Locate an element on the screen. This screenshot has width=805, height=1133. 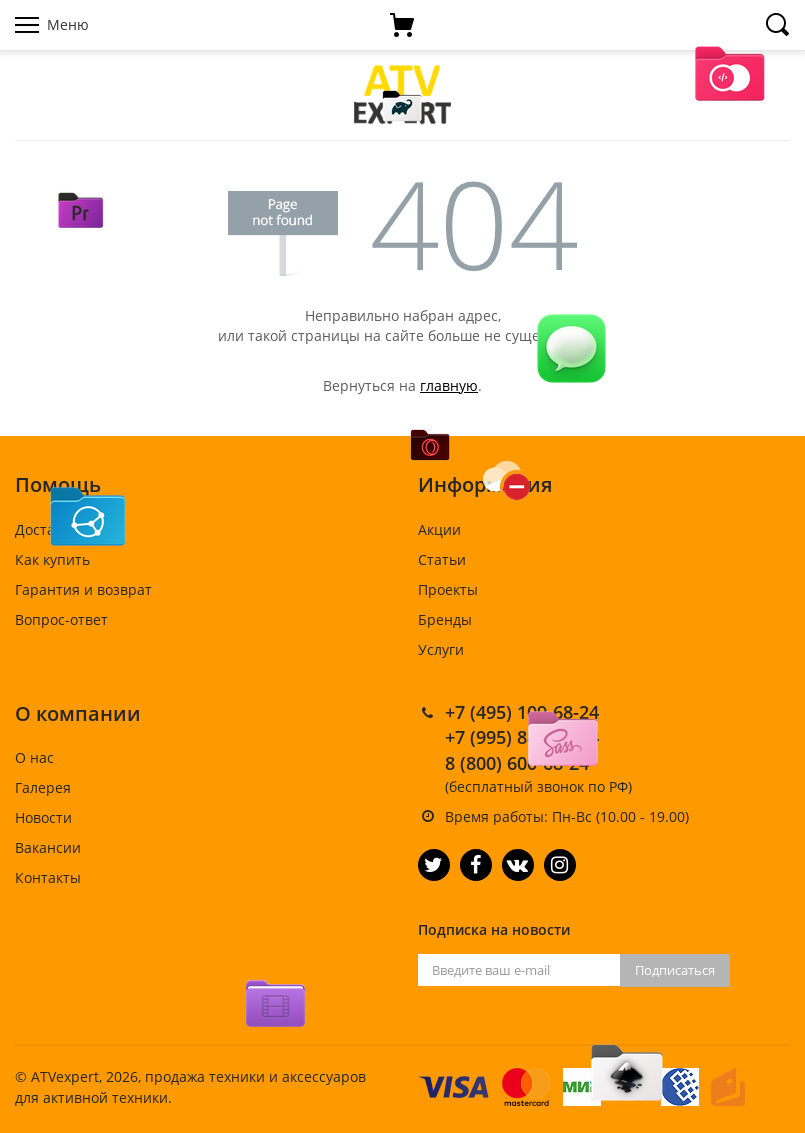
open Opera GX browser files folder is located at coordinates (430, 446).